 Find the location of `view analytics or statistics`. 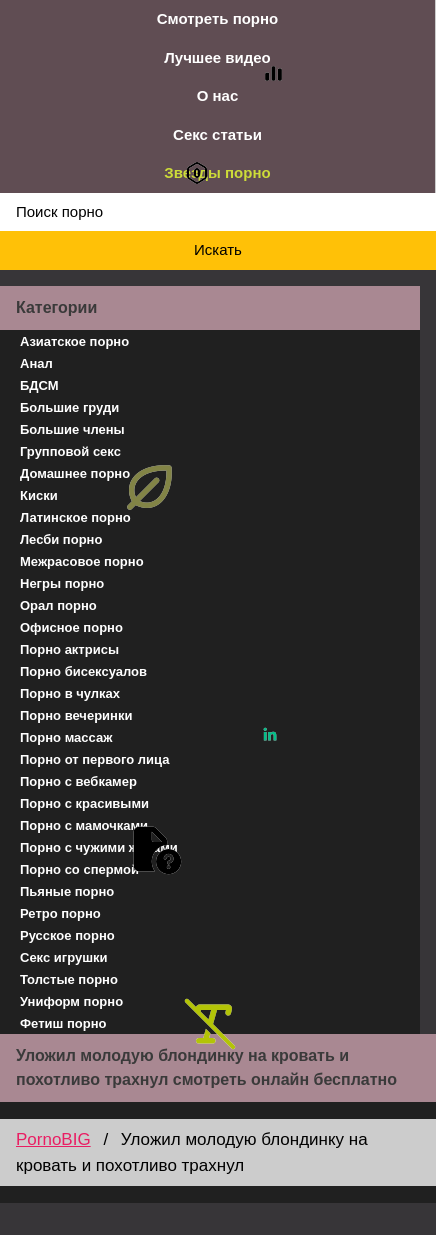

view analytics or statistics is located at coordinates (273, 73).